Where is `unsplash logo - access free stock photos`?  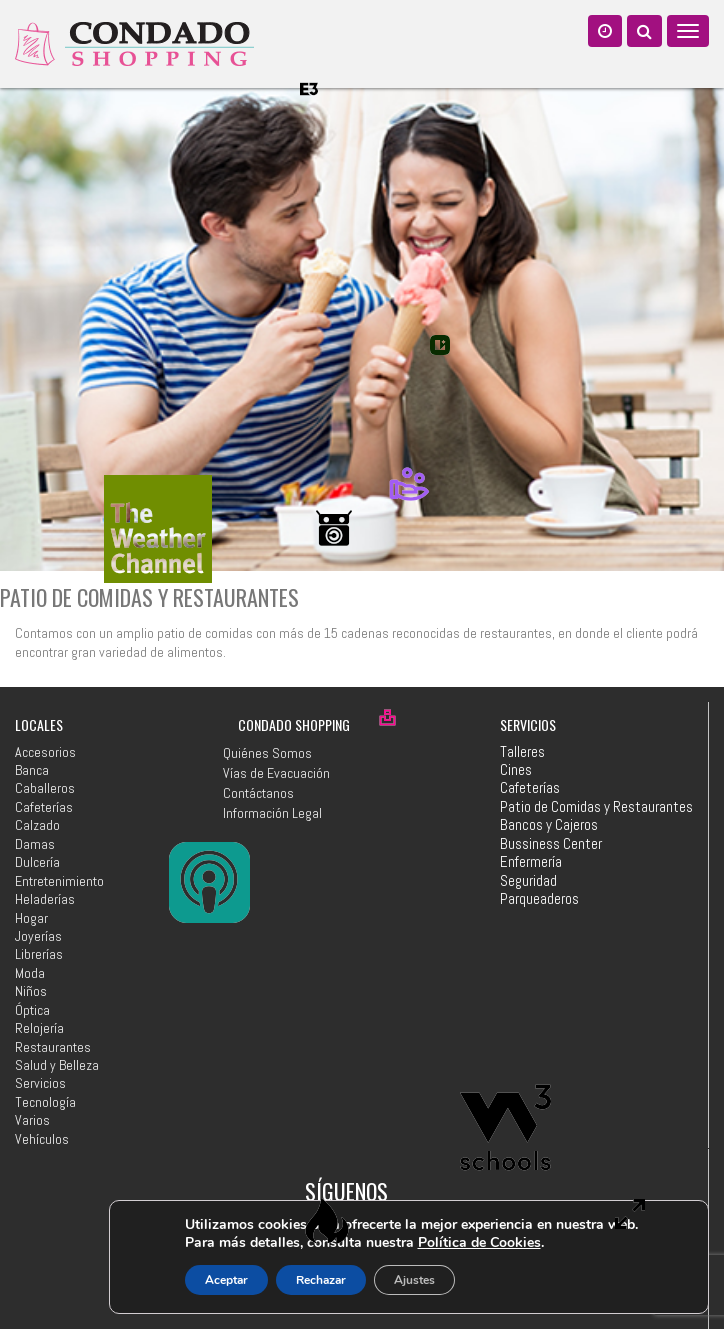 unsplash logo - access free stock photos is located at coordinates (387, 717).